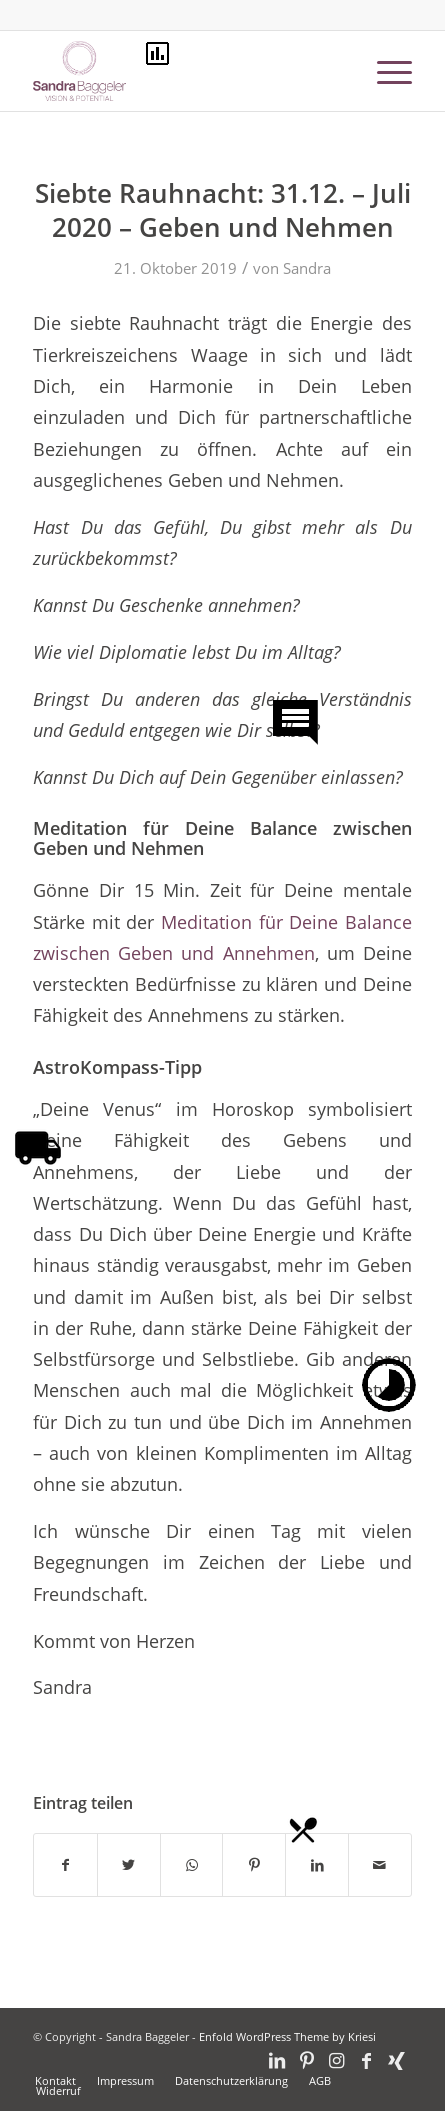  What do you see at coordinates (303, 1830) in the screenshot?
I see `view restaurant or dining options` at bounding box center [303, 1830].